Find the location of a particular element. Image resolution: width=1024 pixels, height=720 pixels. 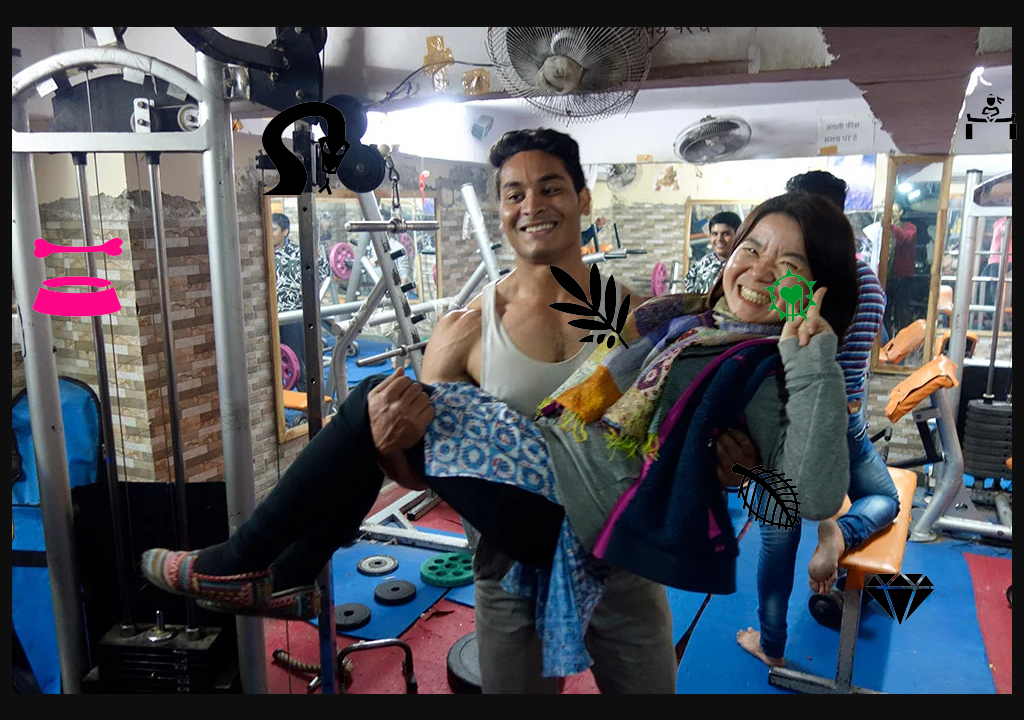

access pet feeding schedule is located at coordinates (77, 273).